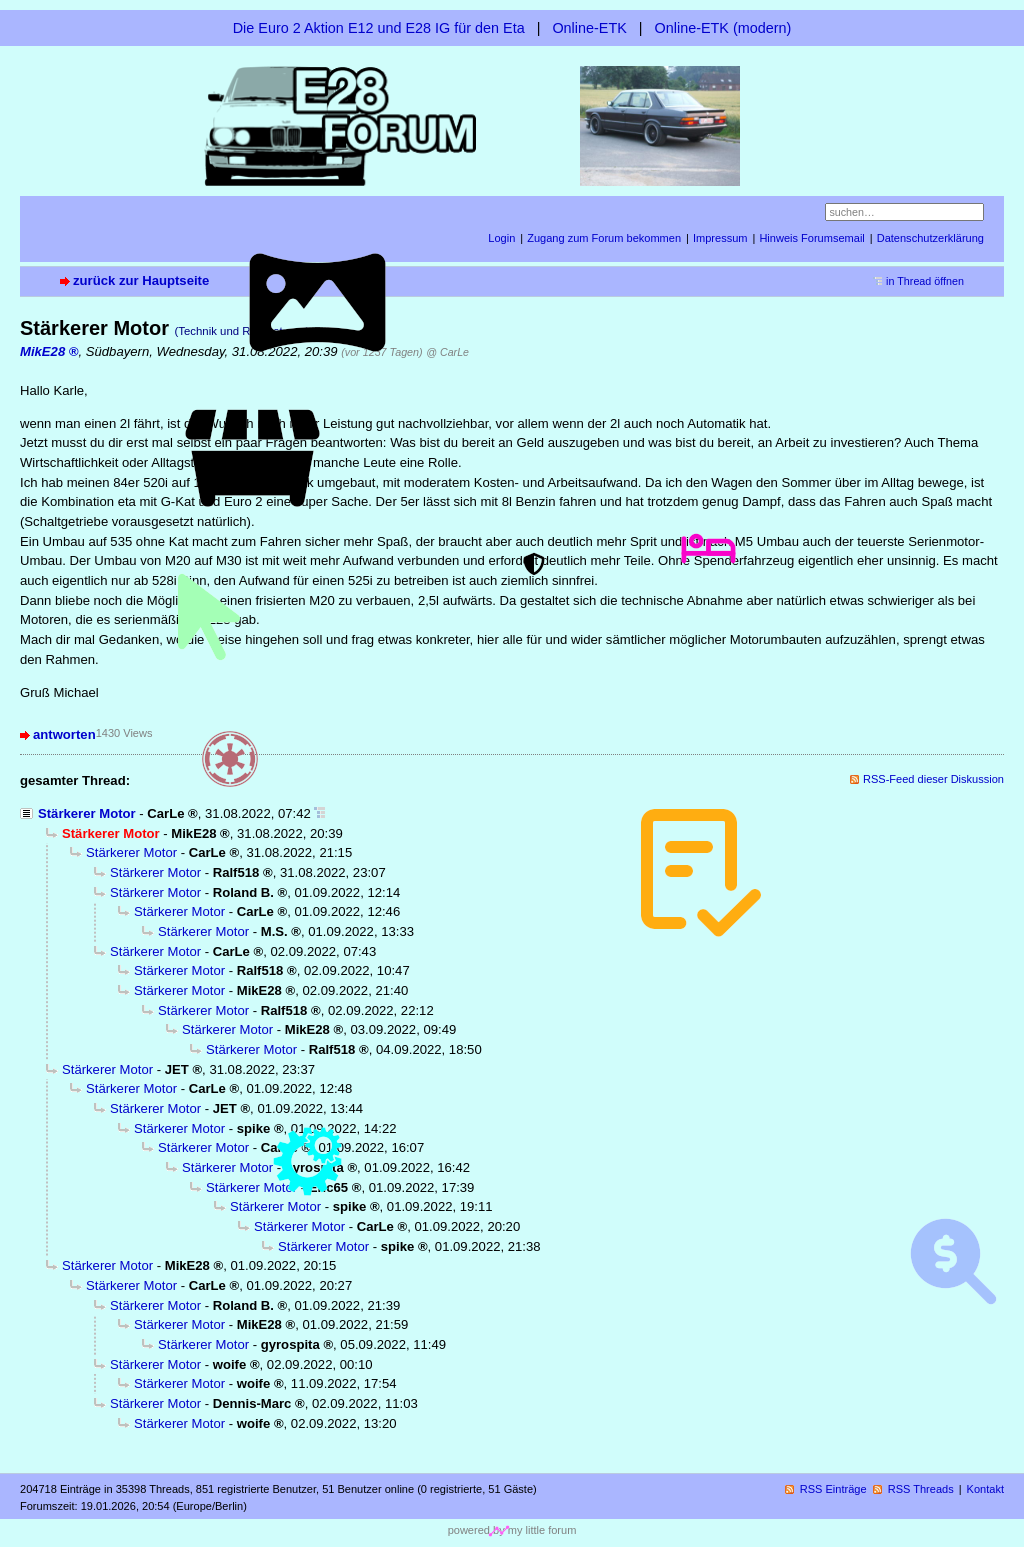 Image resolution: width=1024 pixels, height=1547 pixels. What do you see at coordinates (499, 1531) in the screenshot?
I see `view analytics and statistics` at bounding box center [499, 1531].